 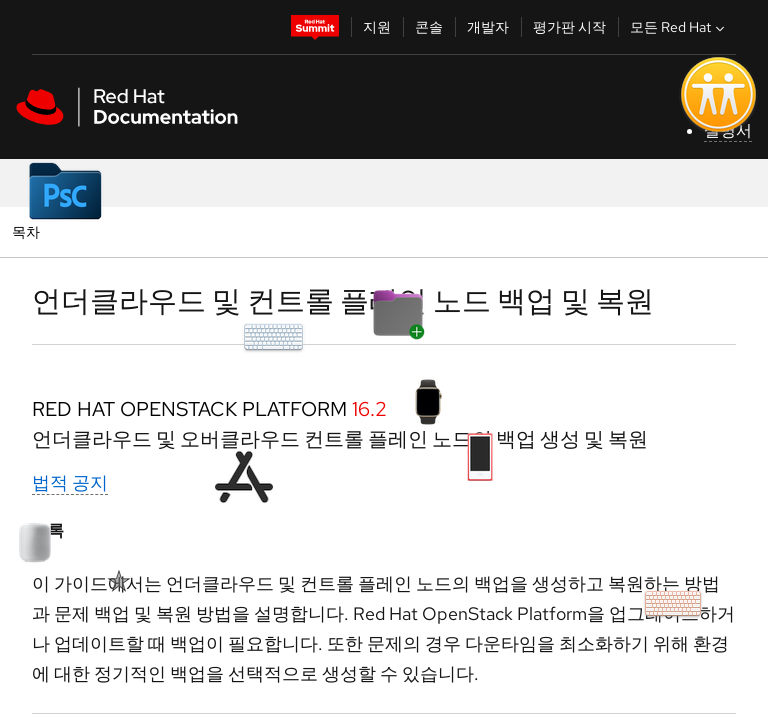 What do you see at coordinates (35, 543) in the screenshot?
I see `apple homepod smart speaker device` at bounding box center [35, 543].